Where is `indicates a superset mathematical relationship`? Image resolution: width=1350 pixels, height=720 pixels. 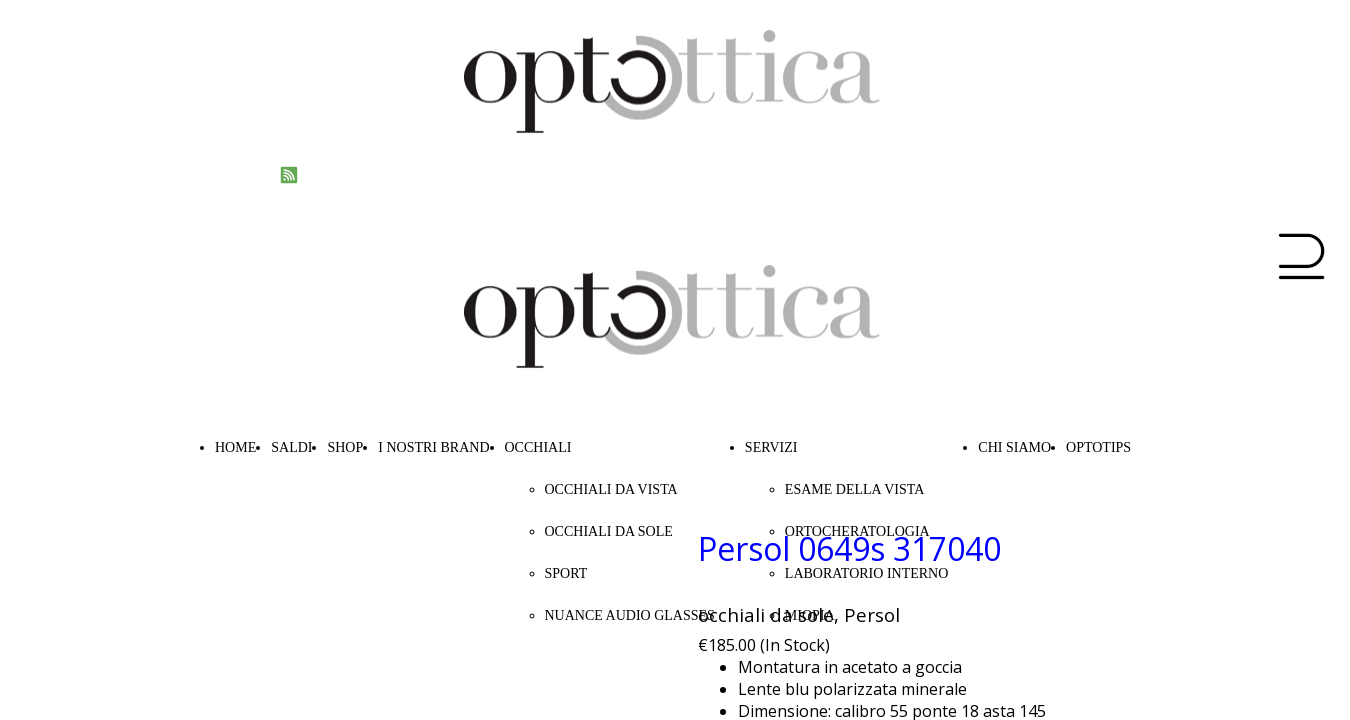
indicates a superset mathematical relationship is located at coordinates (1300, 257).